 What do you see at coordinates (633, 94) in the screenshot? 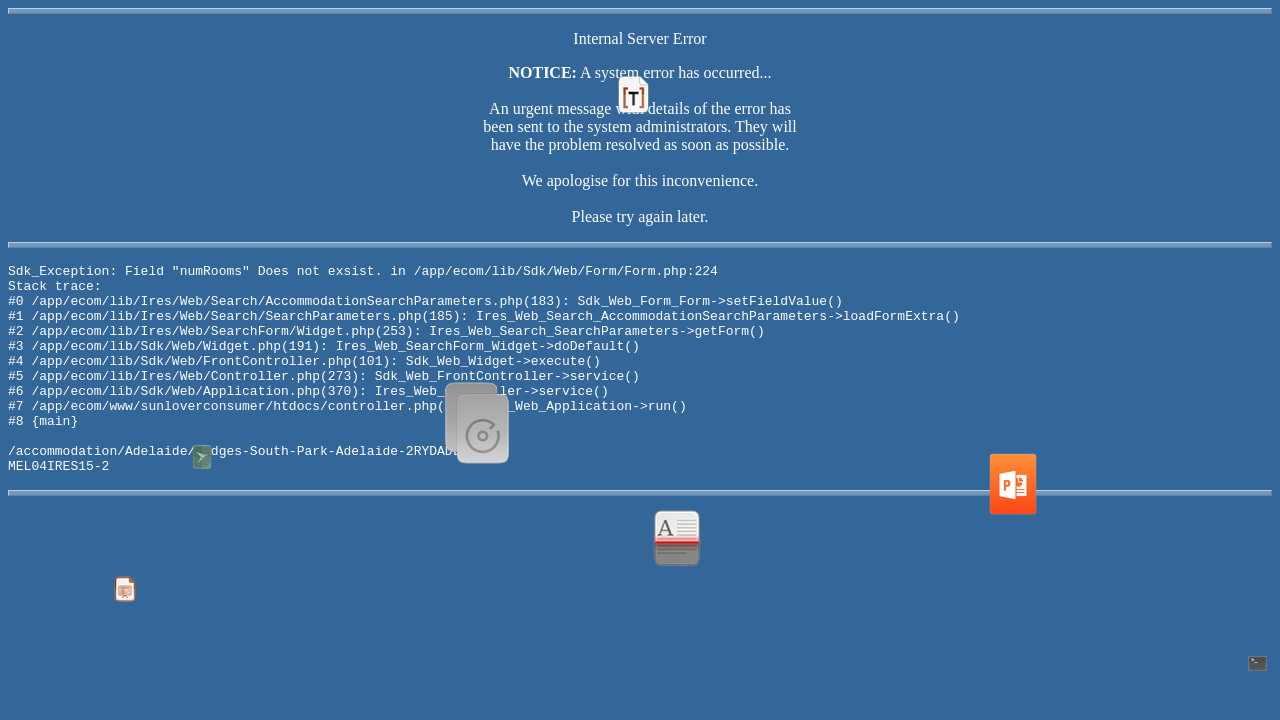
I see `a toml configuration file` at bounding box center [633, 94].